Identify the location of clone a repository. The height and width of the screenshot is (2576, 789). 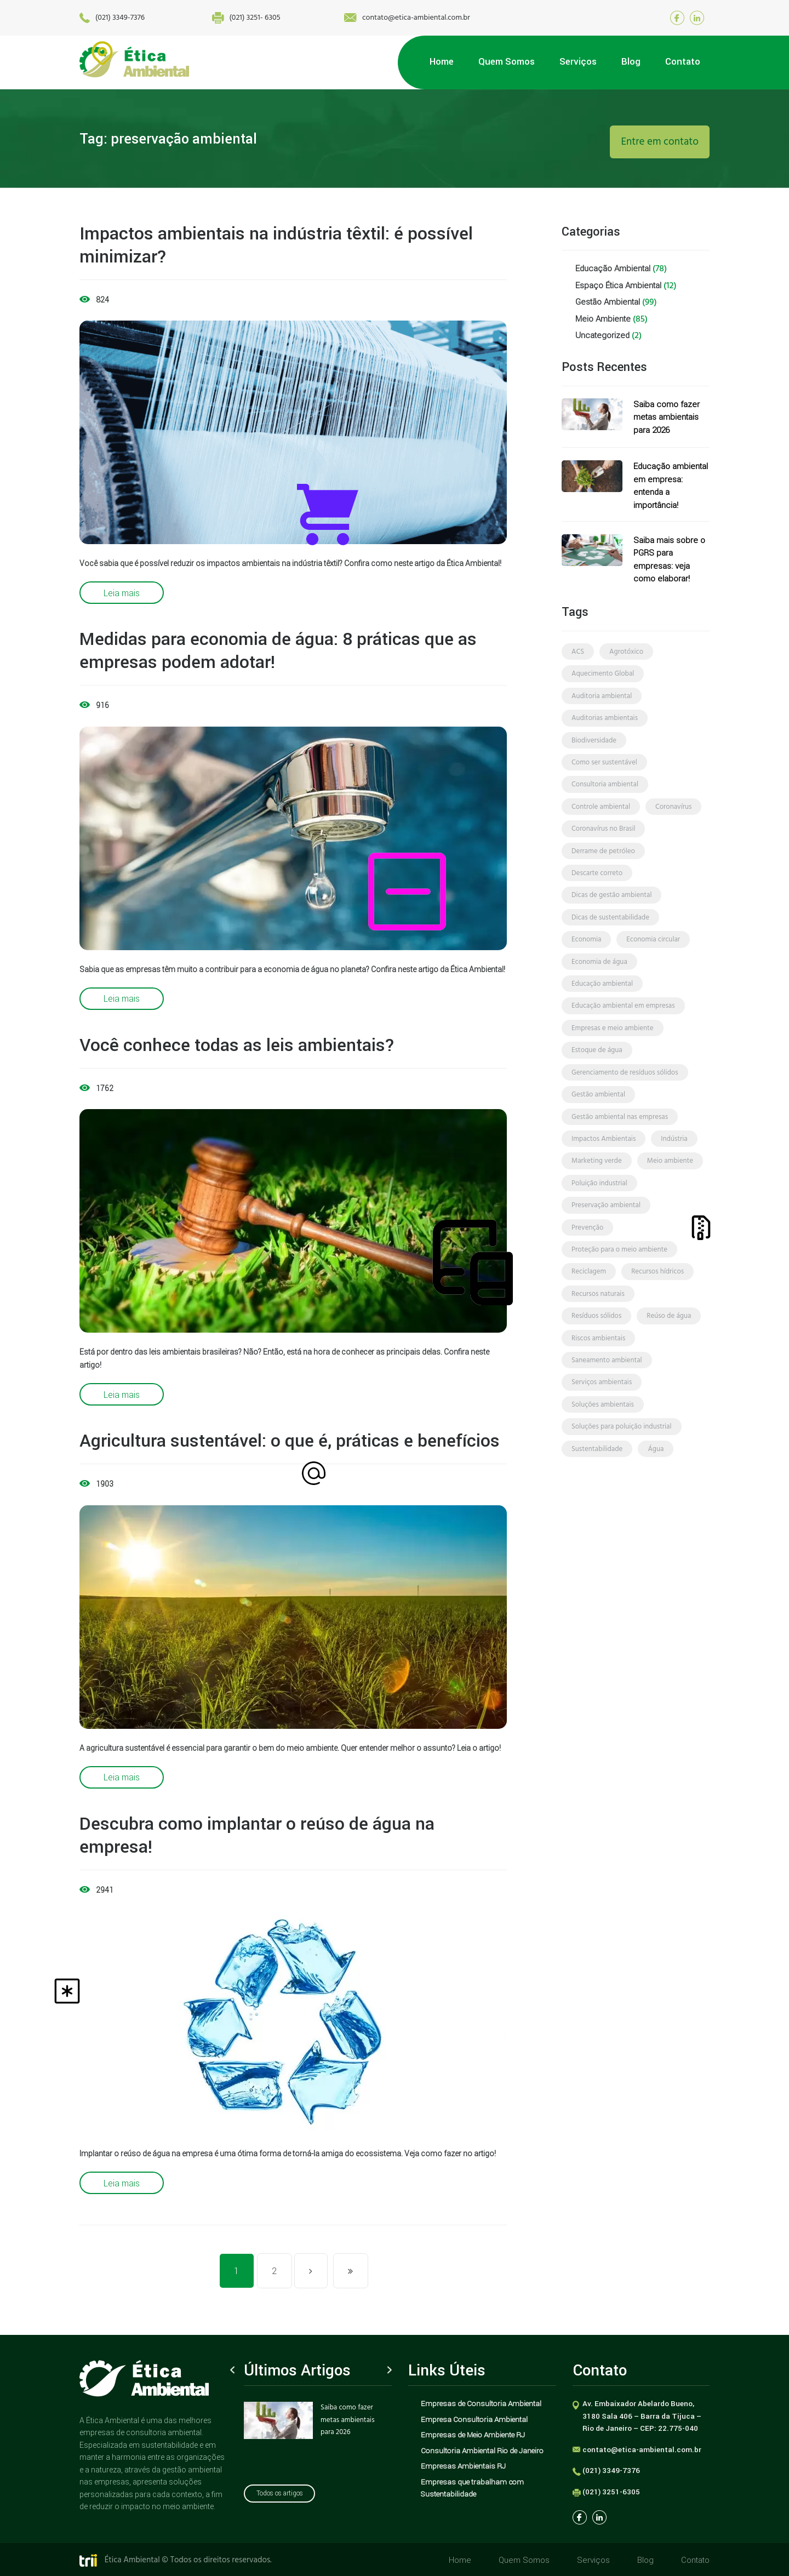
(470, 1263).